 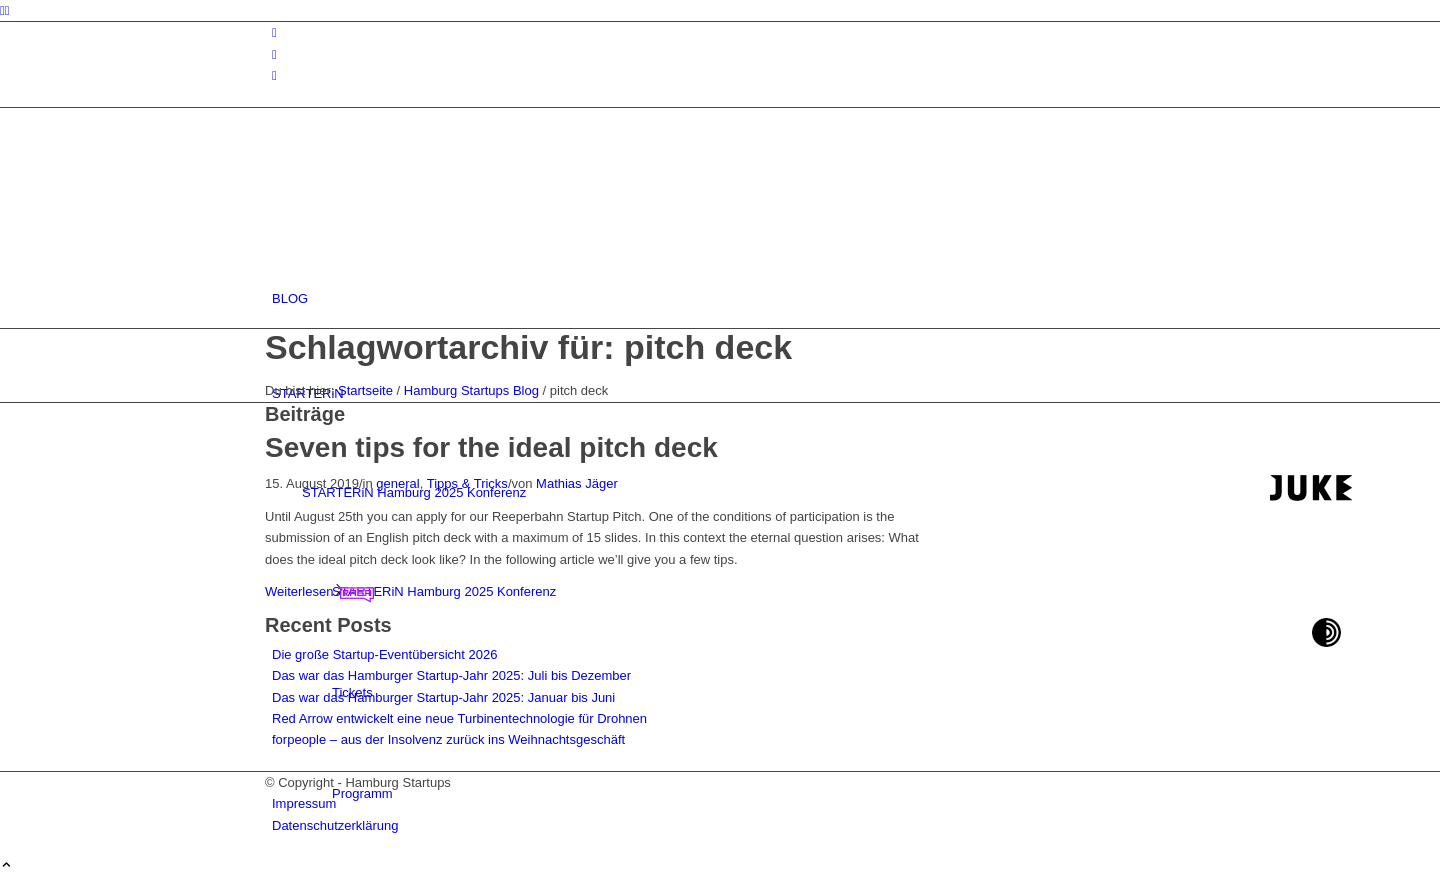 I want to click on juke music streaming service logo, so click(x=1311, y=488).